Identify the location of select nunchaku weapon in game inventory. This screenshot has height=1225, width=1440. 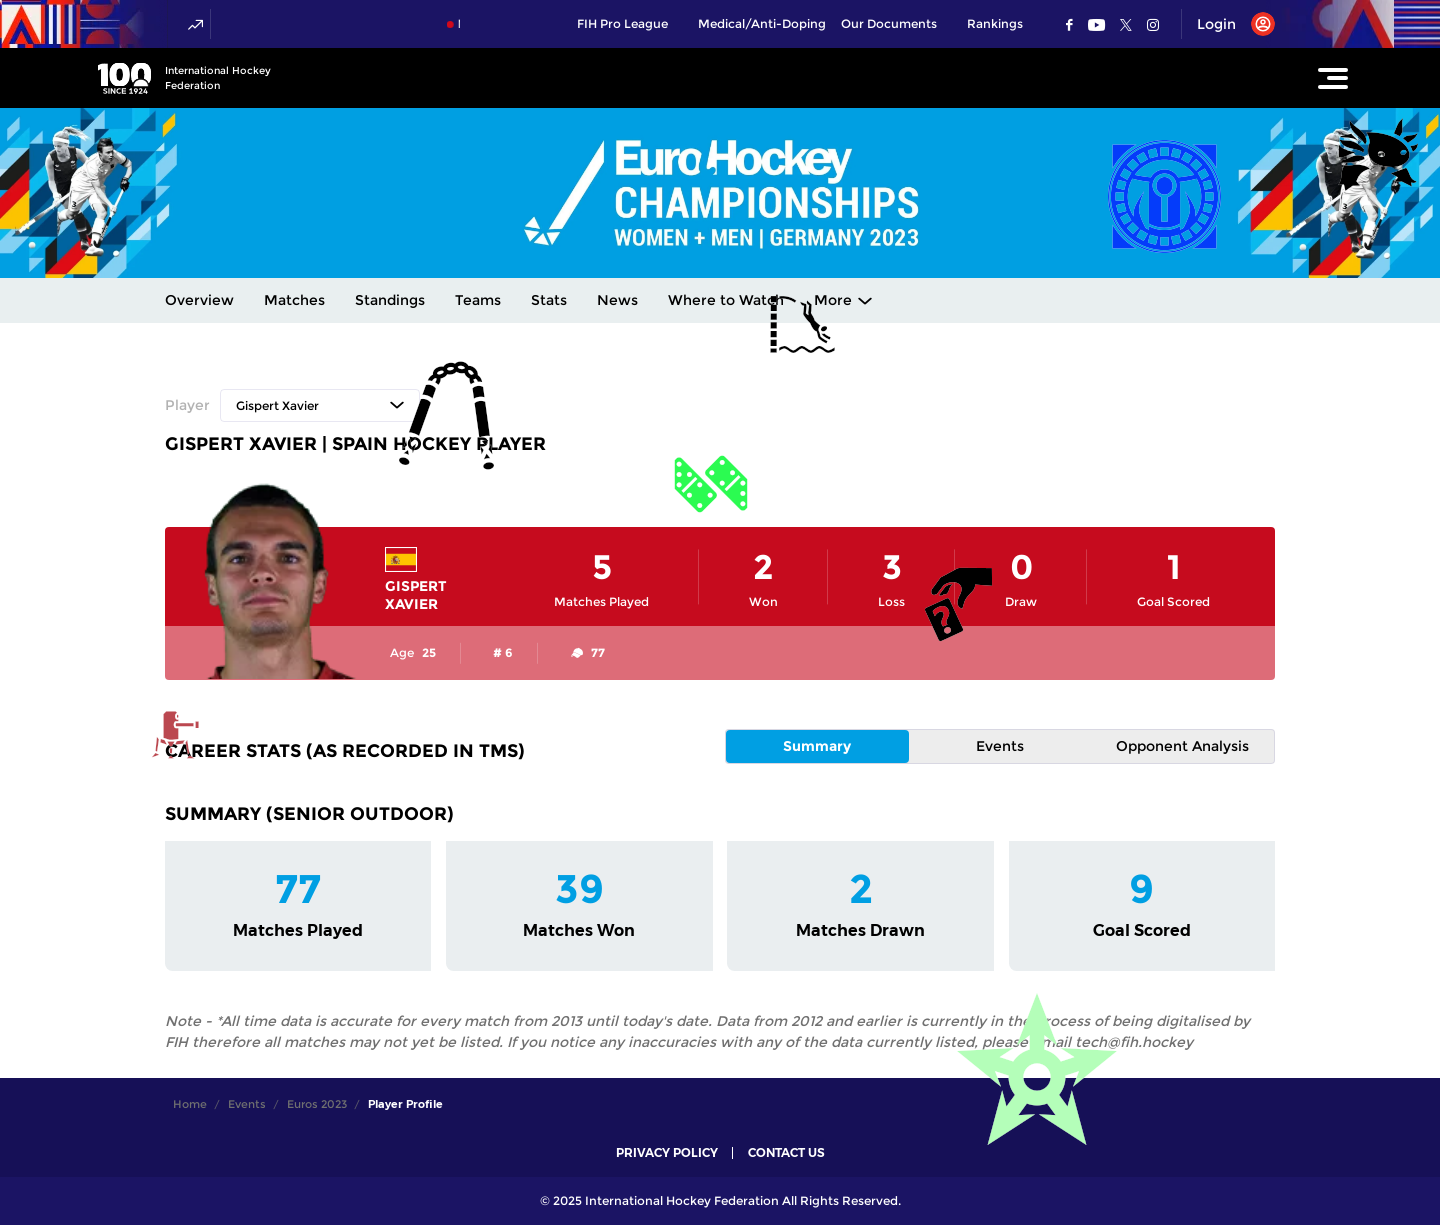
(446, 415).